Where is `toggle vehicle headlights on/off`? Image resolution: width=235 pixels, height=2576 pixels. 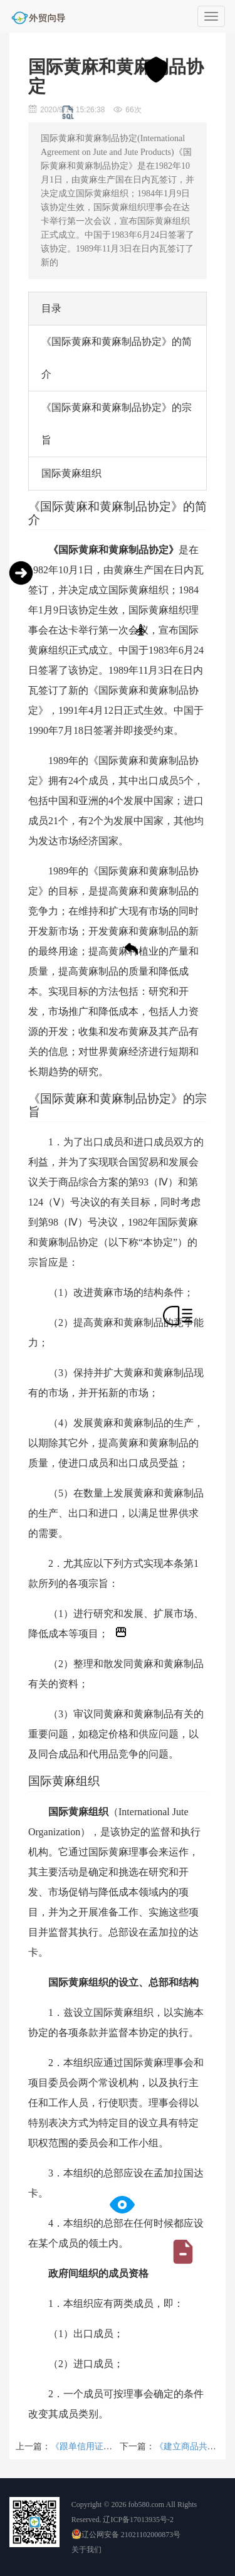 toggle vehicle headlights on/off is located at coordinates (177, 1315).